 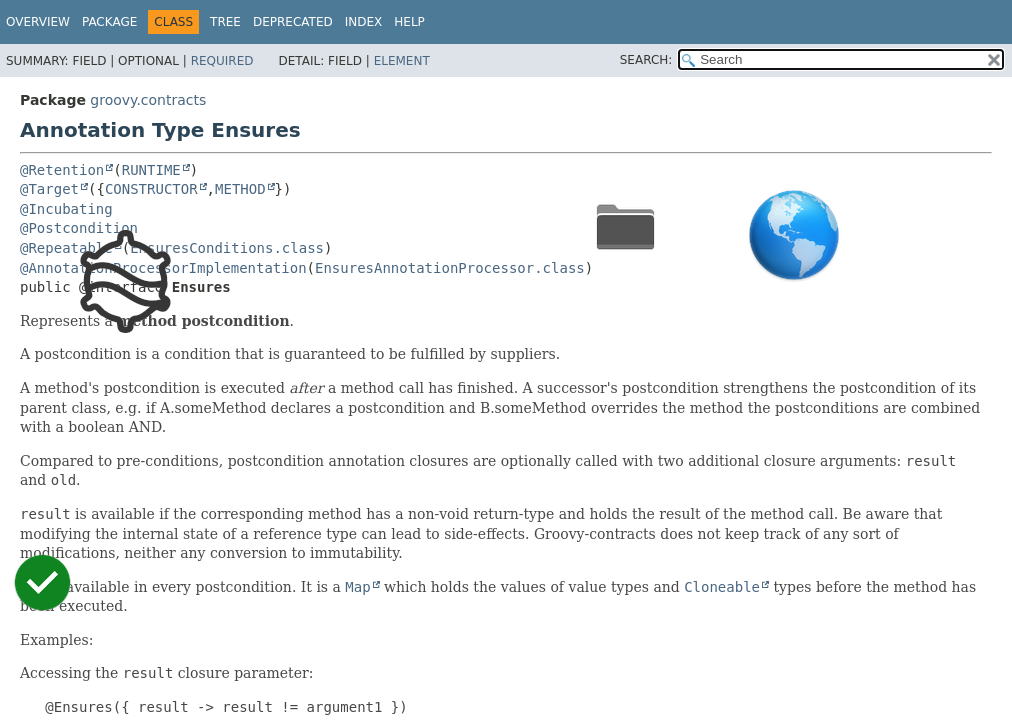 What do you see at coordinates (794, 235) in the screenshot?
I see `access bookmarked websites or locations` at bounding box center [794, 235].